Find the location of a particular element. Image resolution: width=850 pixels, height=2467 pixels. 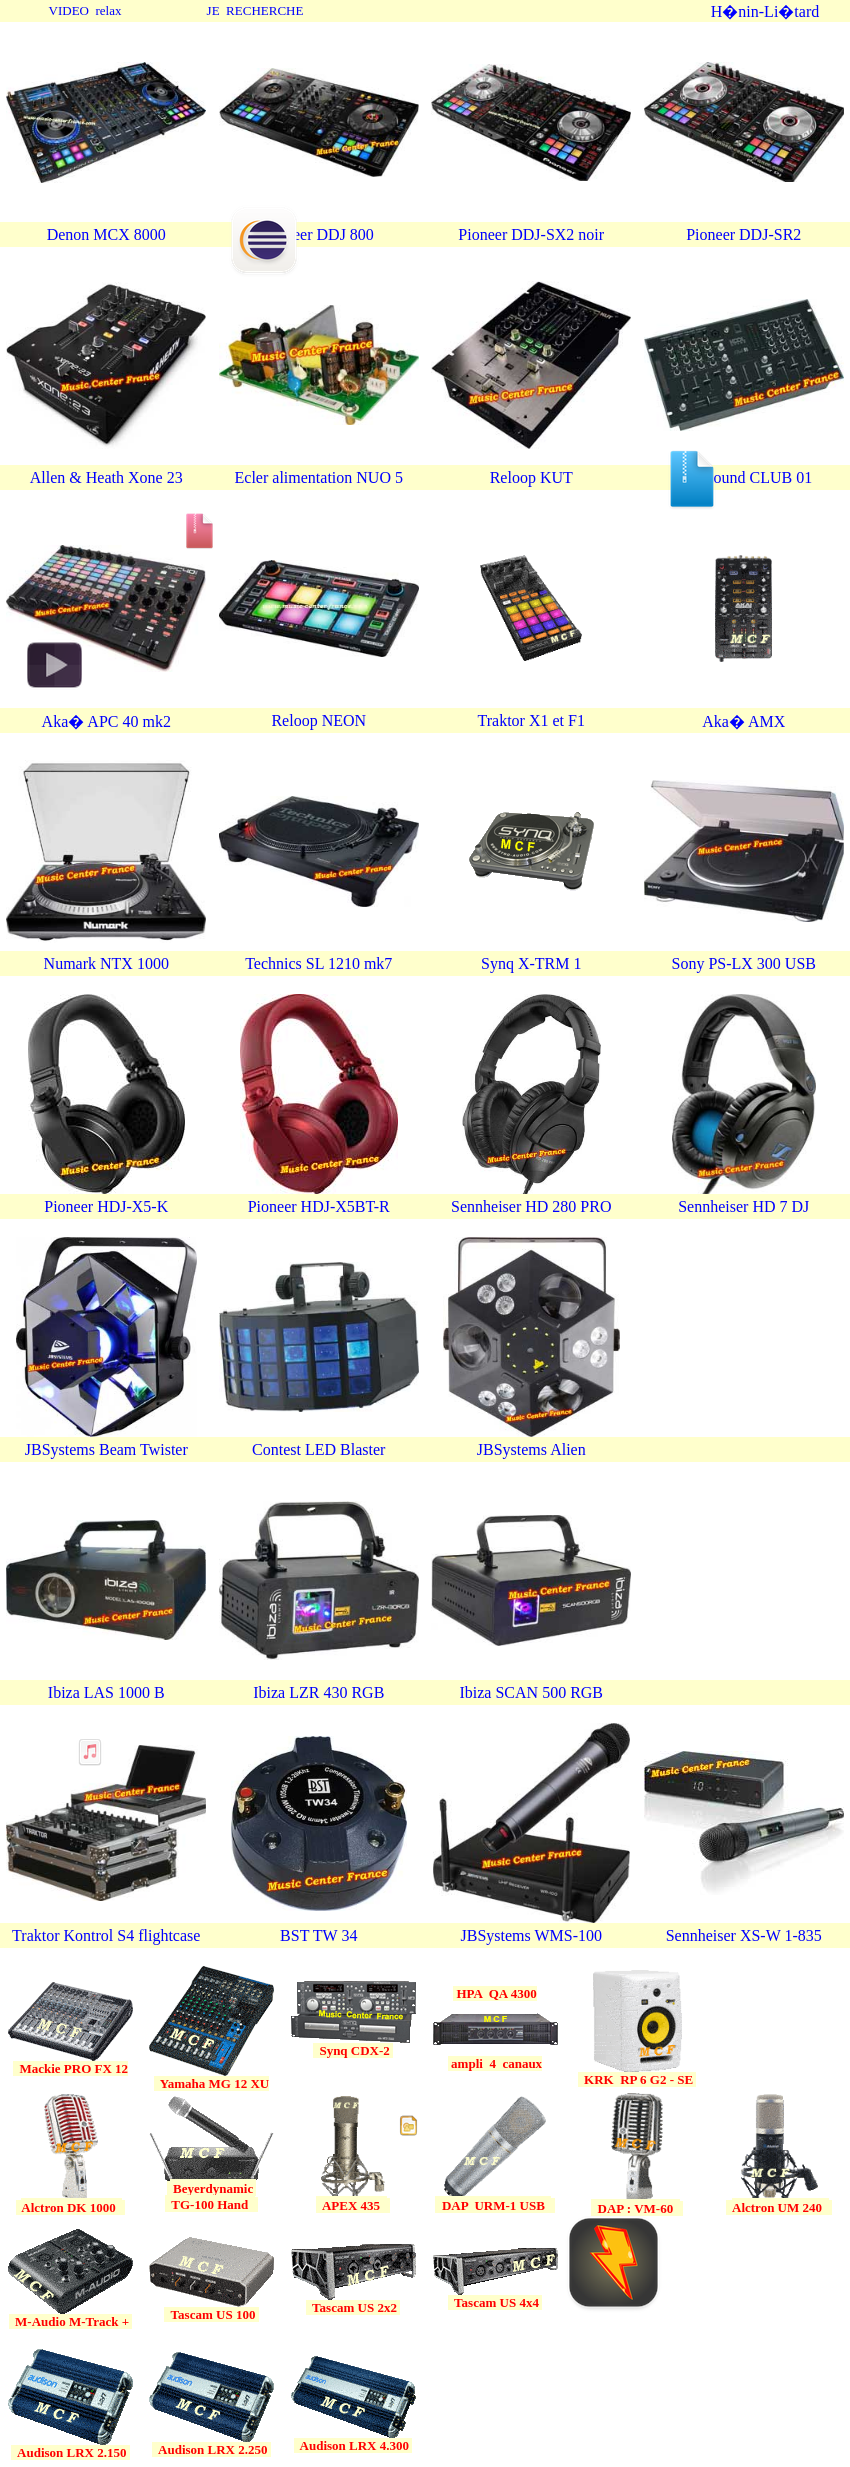

open a graphics template file is located at coordinates (408, 2125).